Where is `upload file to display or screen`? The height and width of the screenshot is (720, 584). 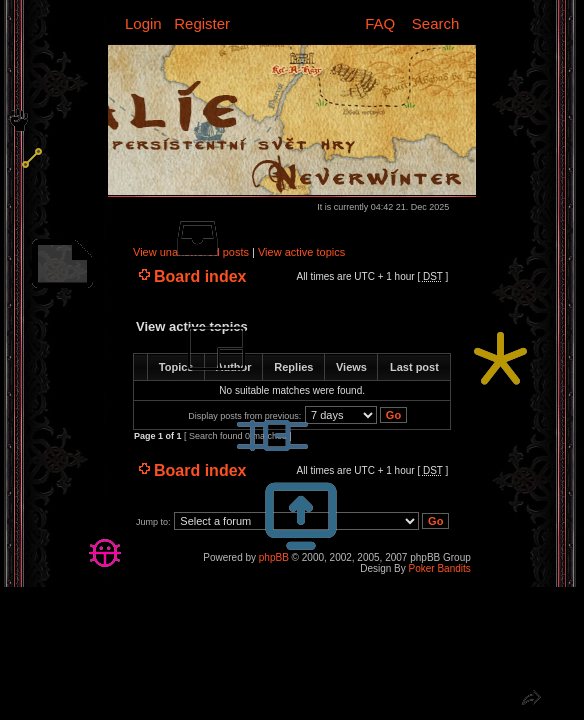
upload file to display or screen is located at coordinates (301, 513).